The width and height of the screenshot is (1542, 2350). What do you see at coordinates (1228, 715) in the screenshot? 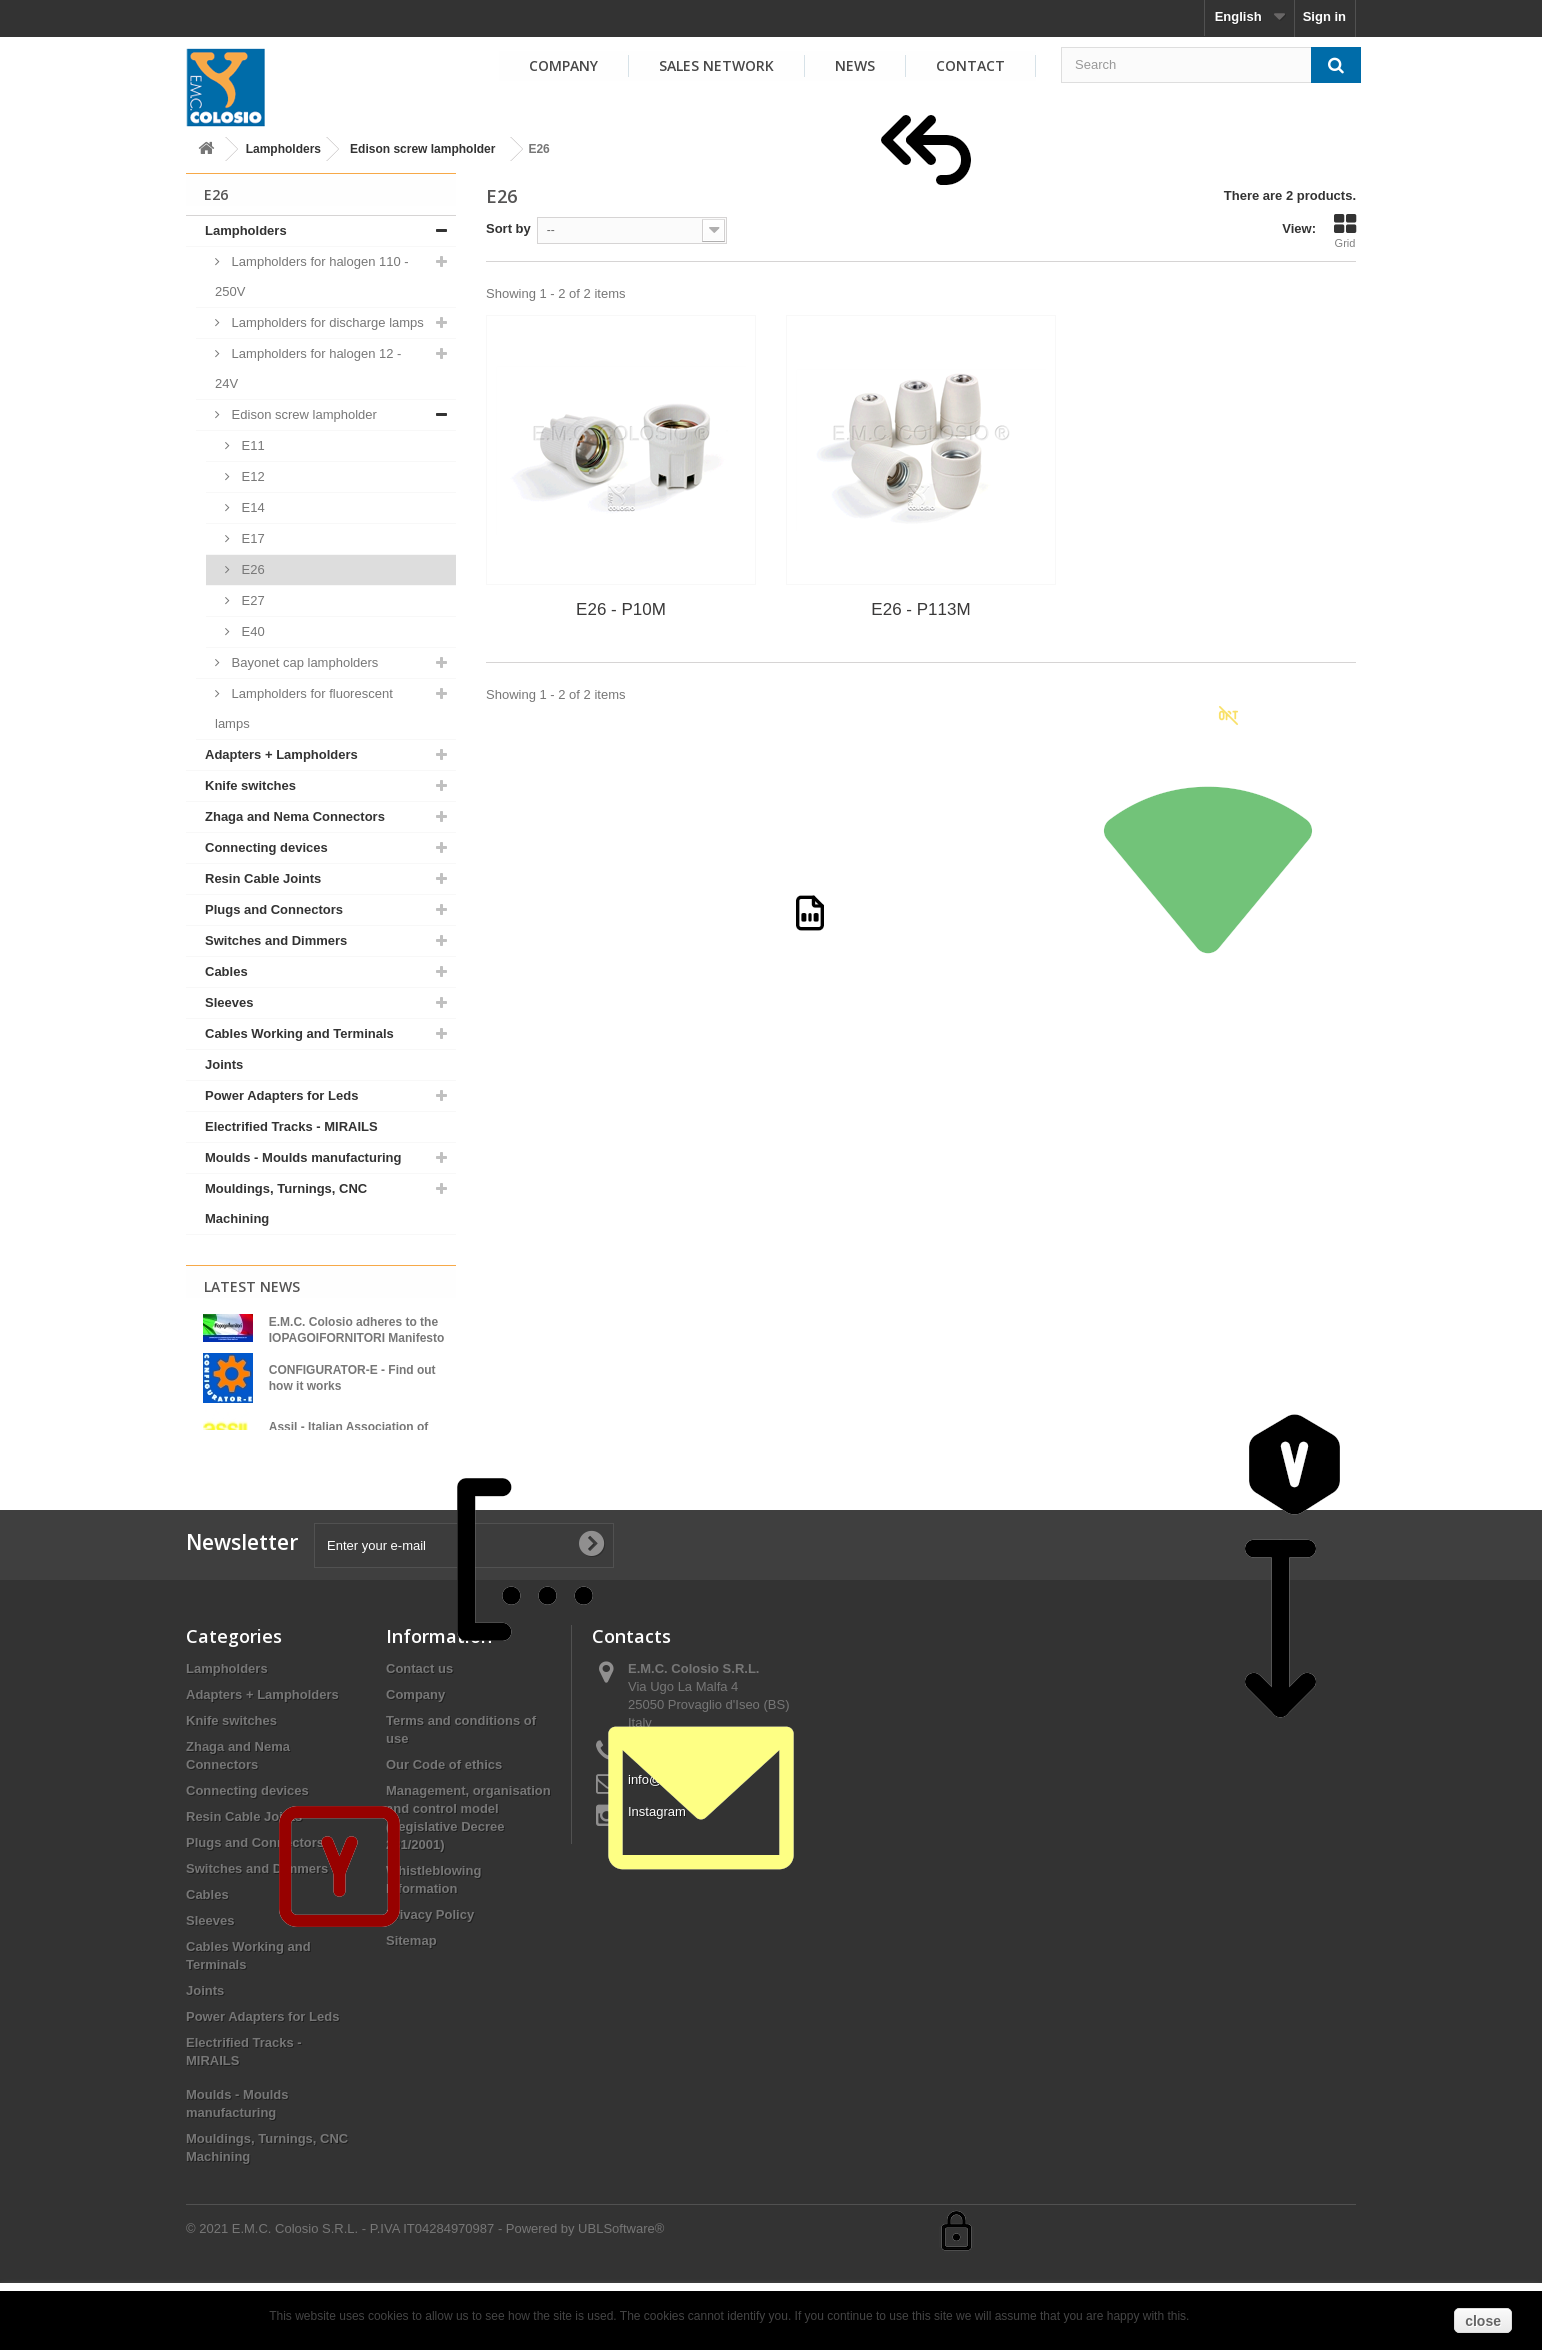
I see `http options method disabled or unavailable` at bounding box center [1228, 715].